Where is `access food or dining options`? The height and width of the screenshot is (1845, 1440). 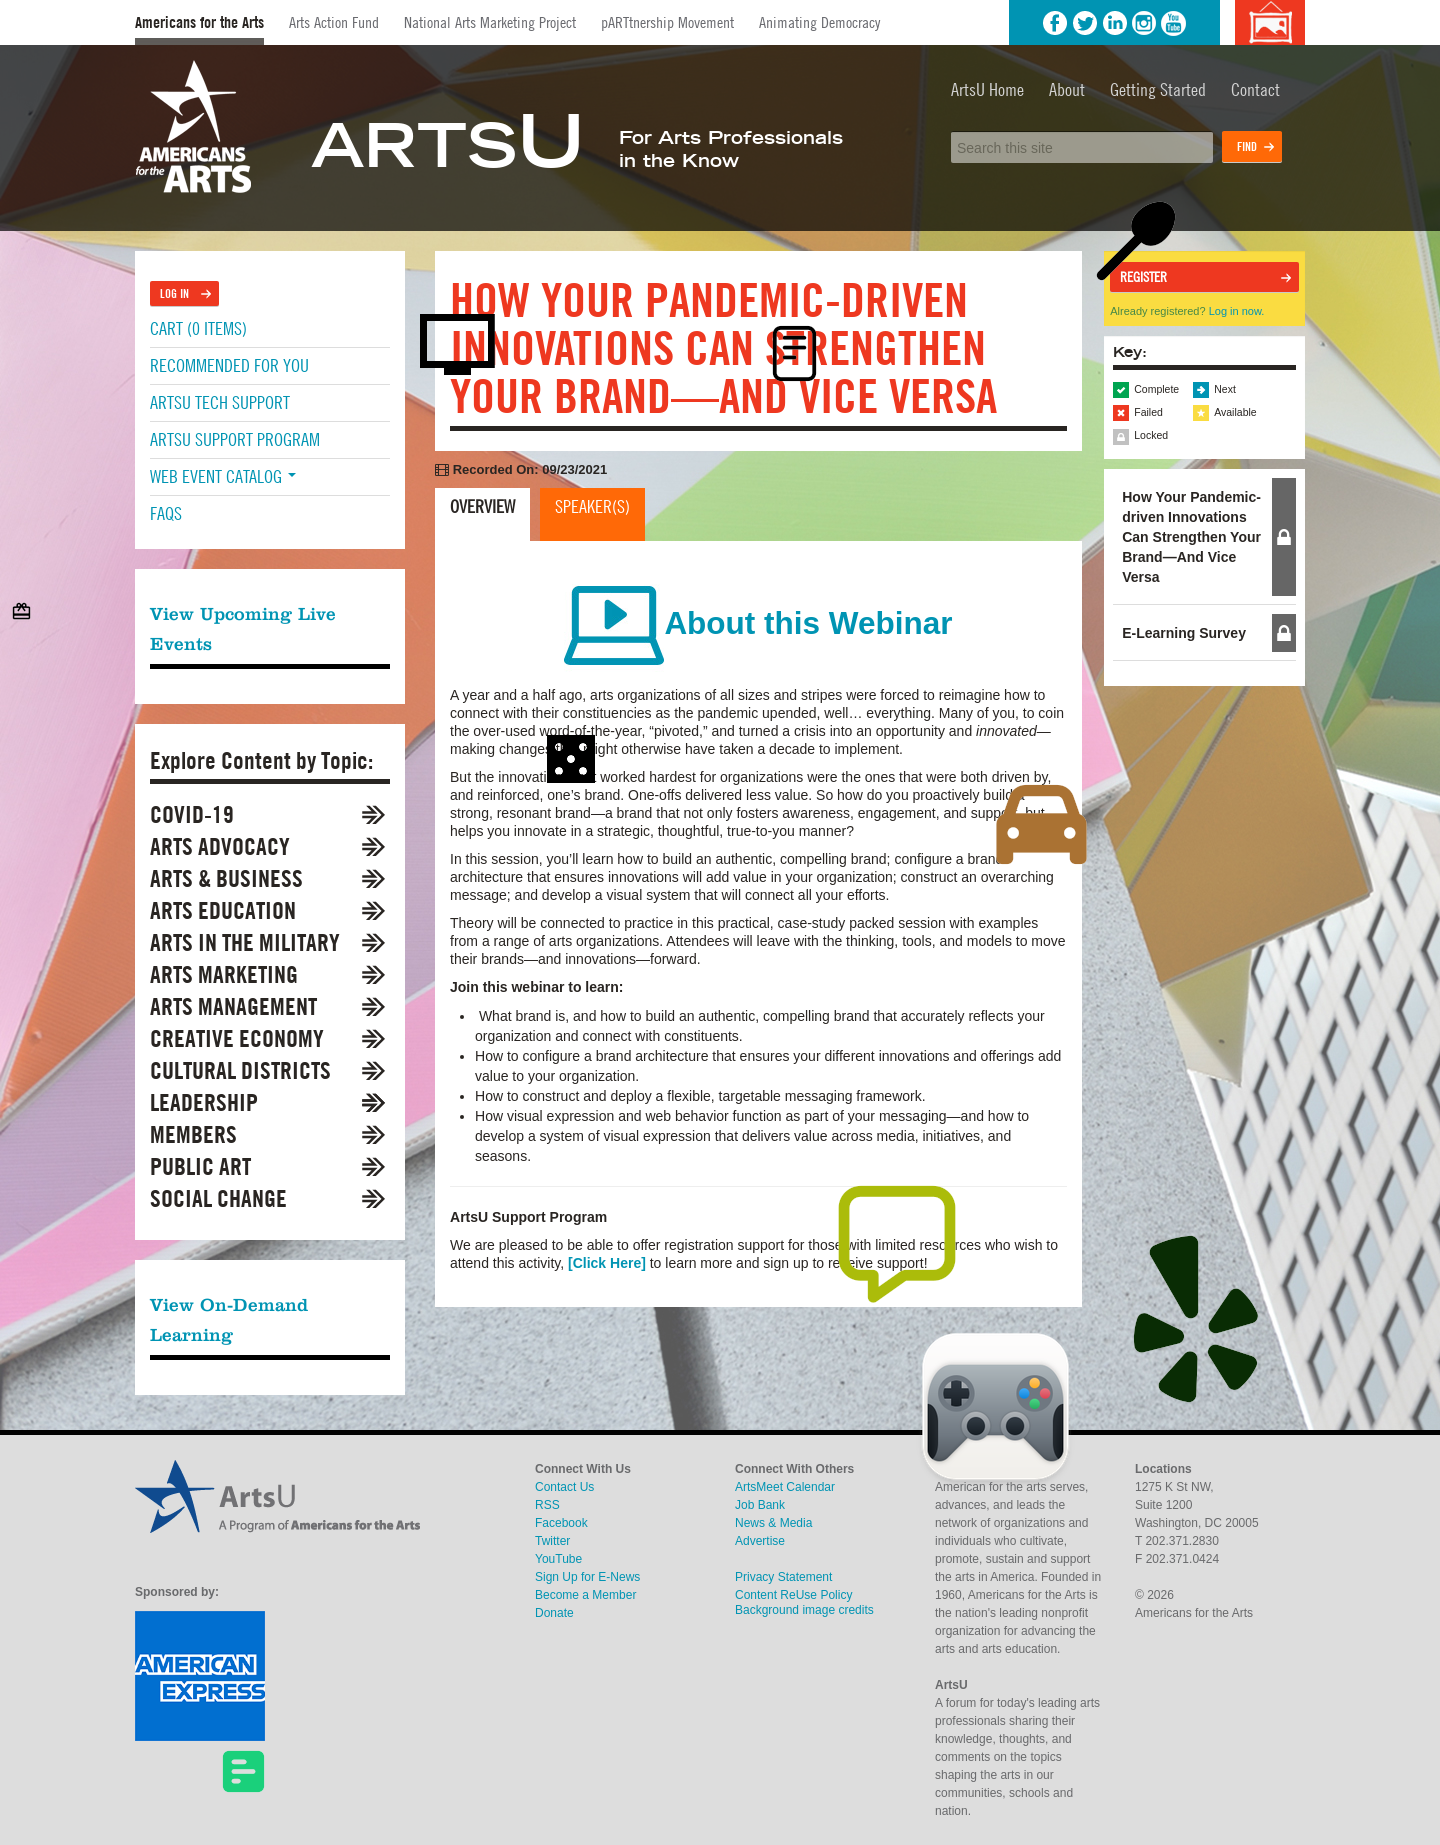
access food or dining options is located at coordinates (1136, 241).